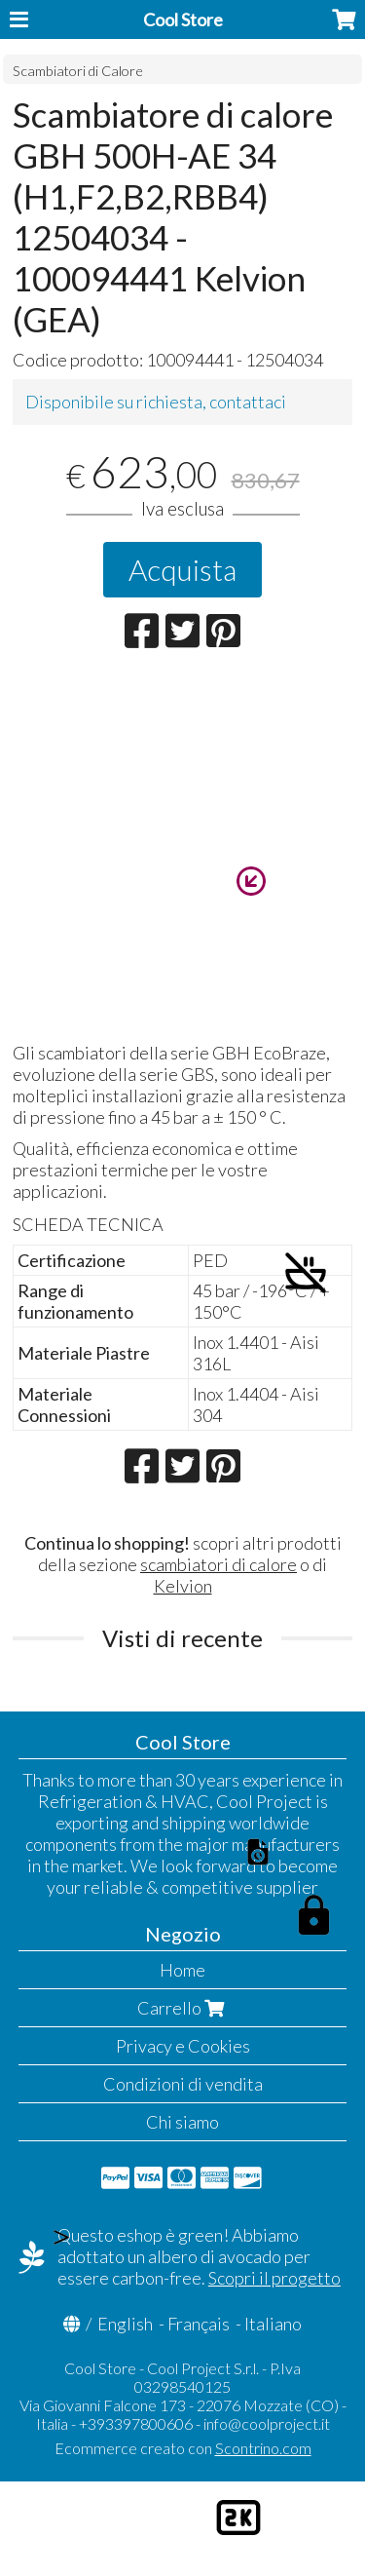  Describe the element at coordinates (258, 1852) in the screenshot. I see `view file history or recent activity` at that location.